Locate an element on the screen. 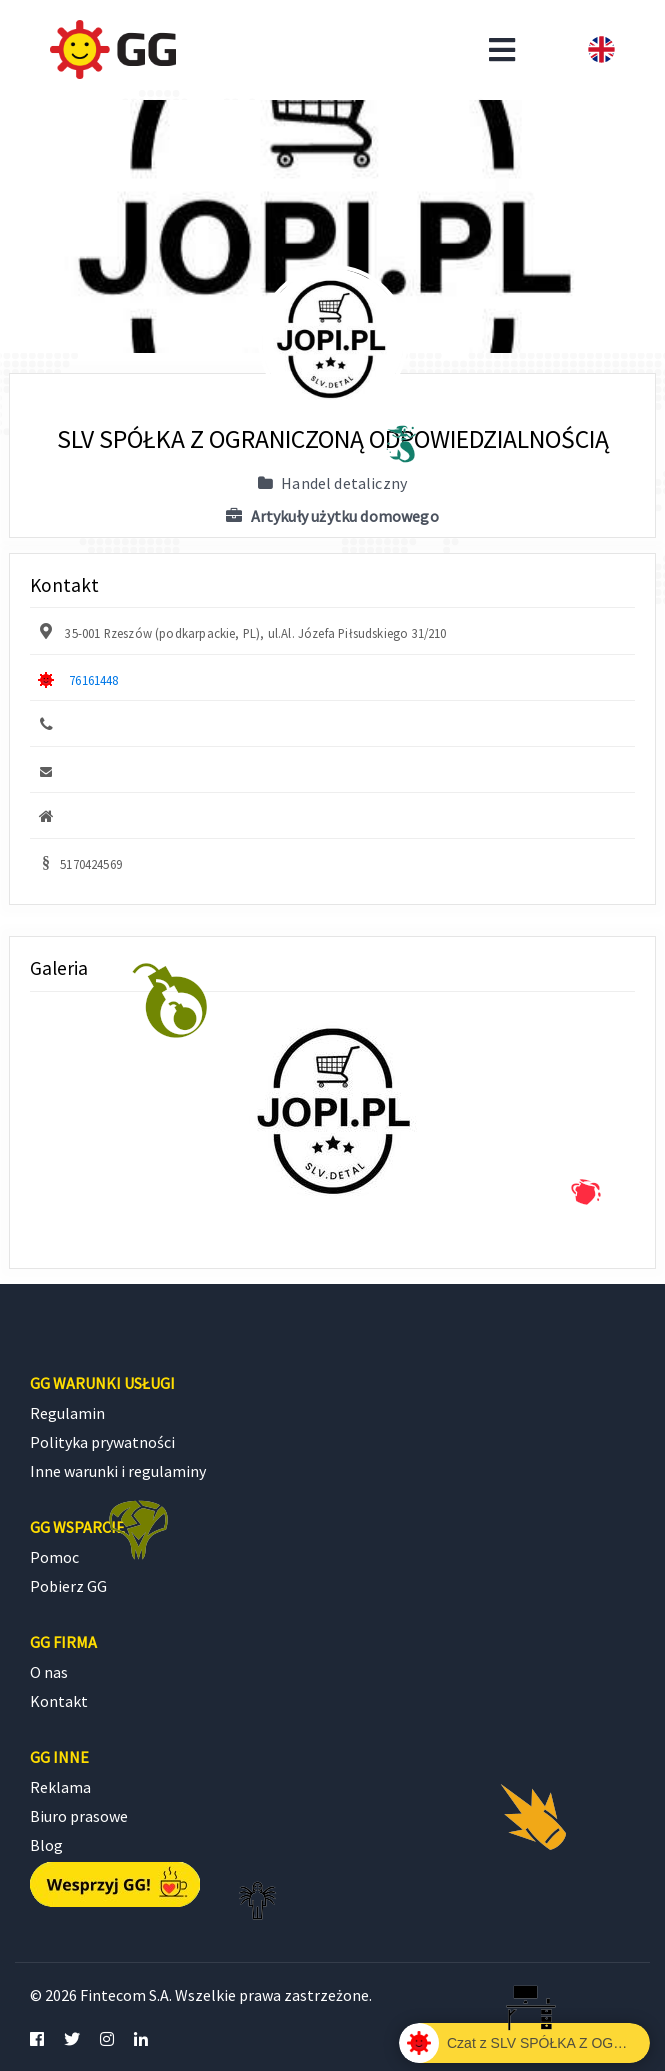  select mermaid character or avatar is located at coordinates (403, 444).